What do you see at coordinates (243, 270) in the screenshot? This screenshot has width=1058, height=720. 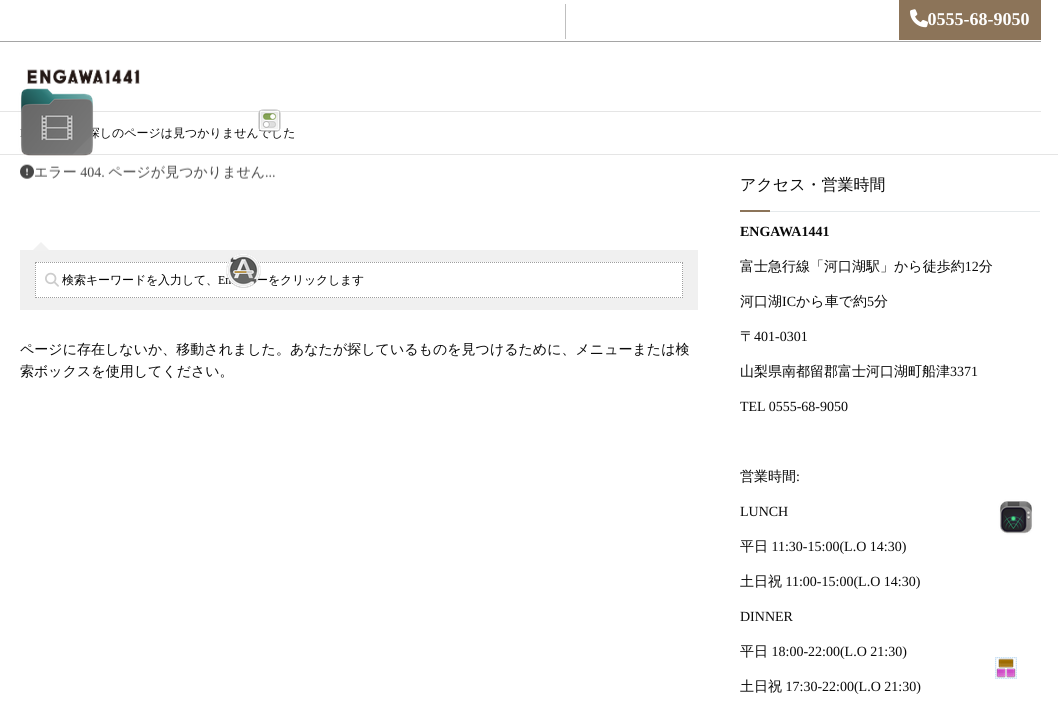 I see `open the software update manager` at bounding box center [243, 270].